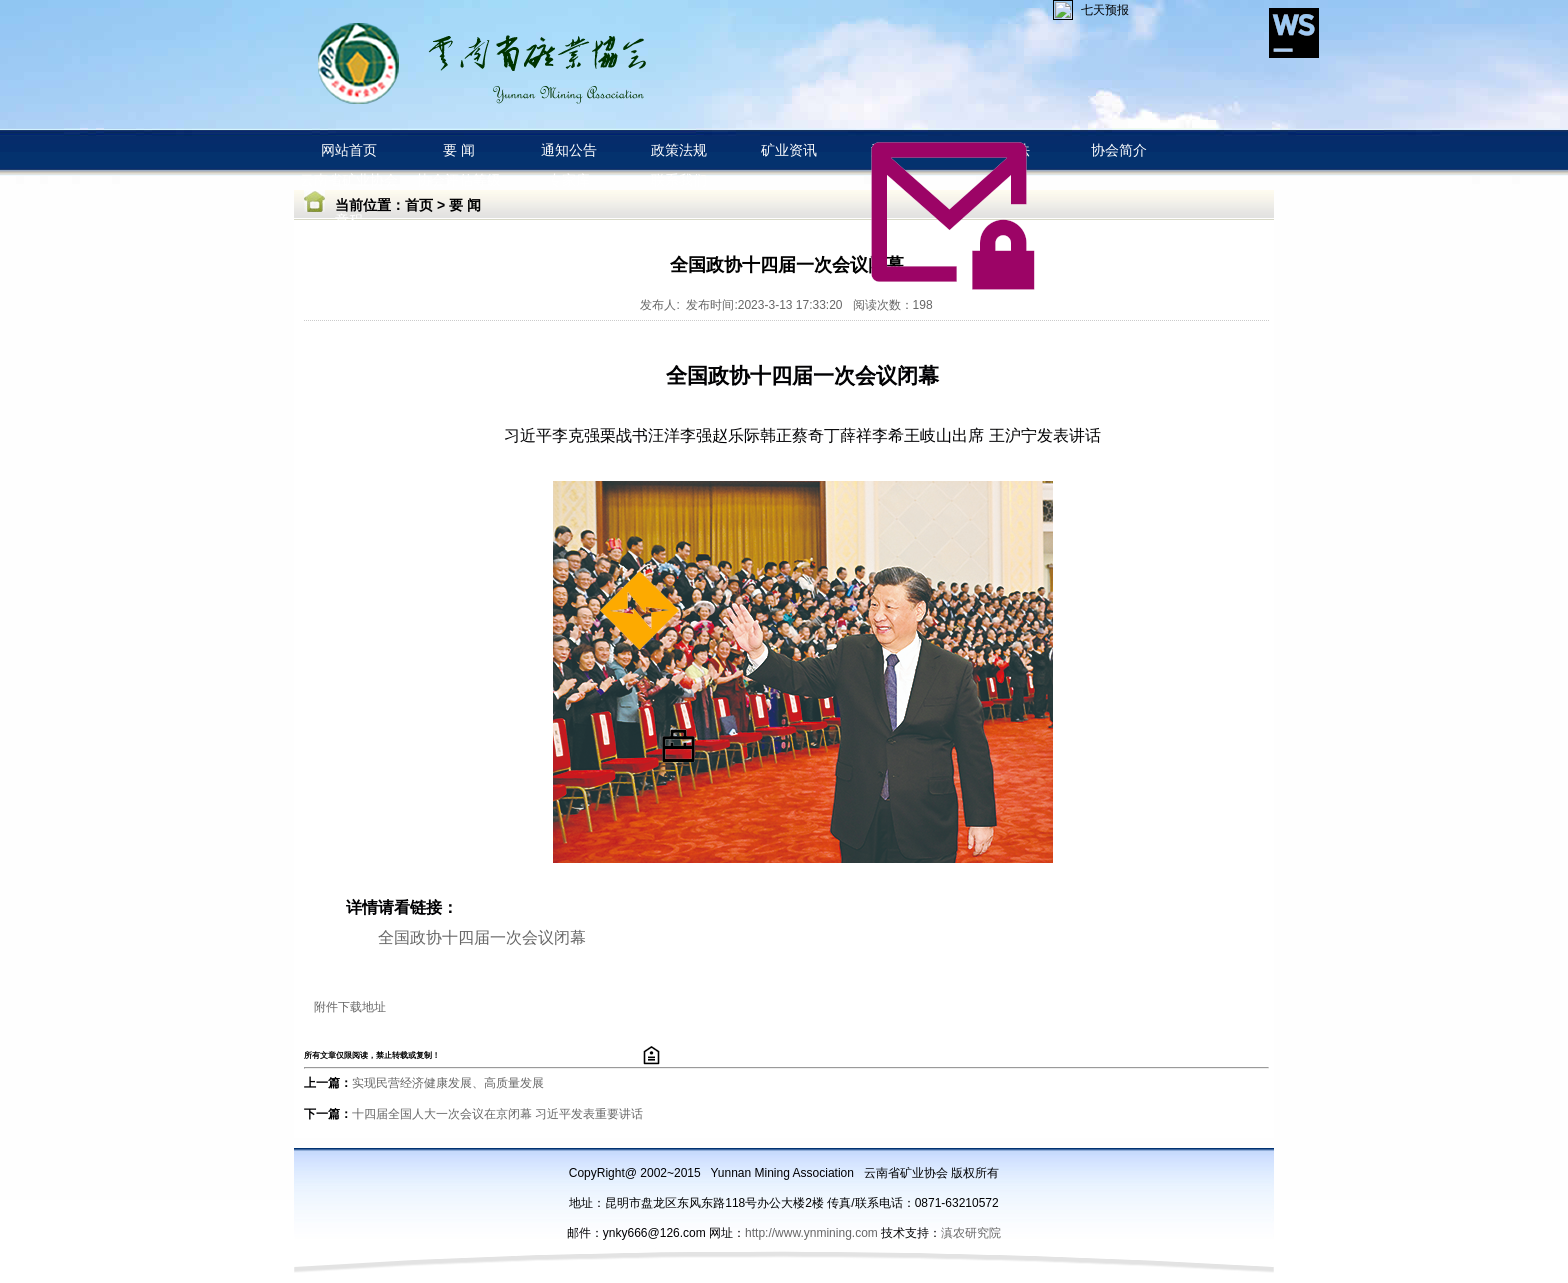 This screenshot has height=1283, width=1568. I want to click on access work or business documents, so click(678, 747).